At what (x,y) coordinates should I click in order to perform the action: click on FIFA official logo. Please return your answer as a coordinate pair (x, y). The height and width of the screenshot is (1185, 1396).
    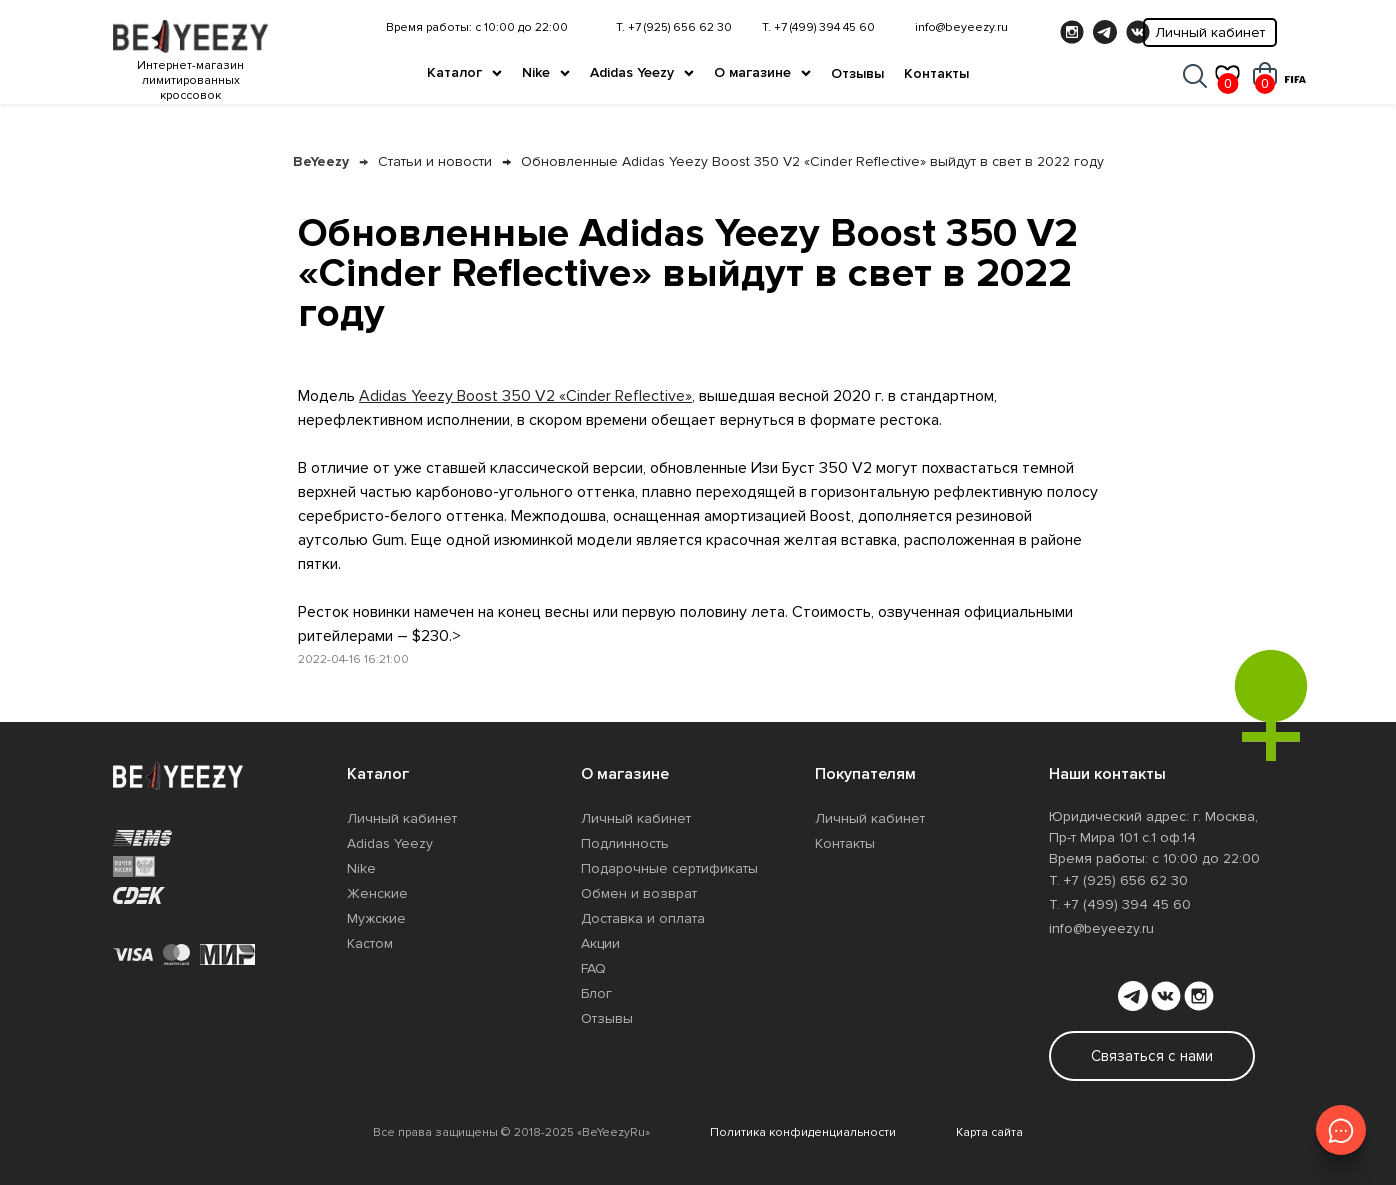
    Looking at the image, I should click on (1295, 79).